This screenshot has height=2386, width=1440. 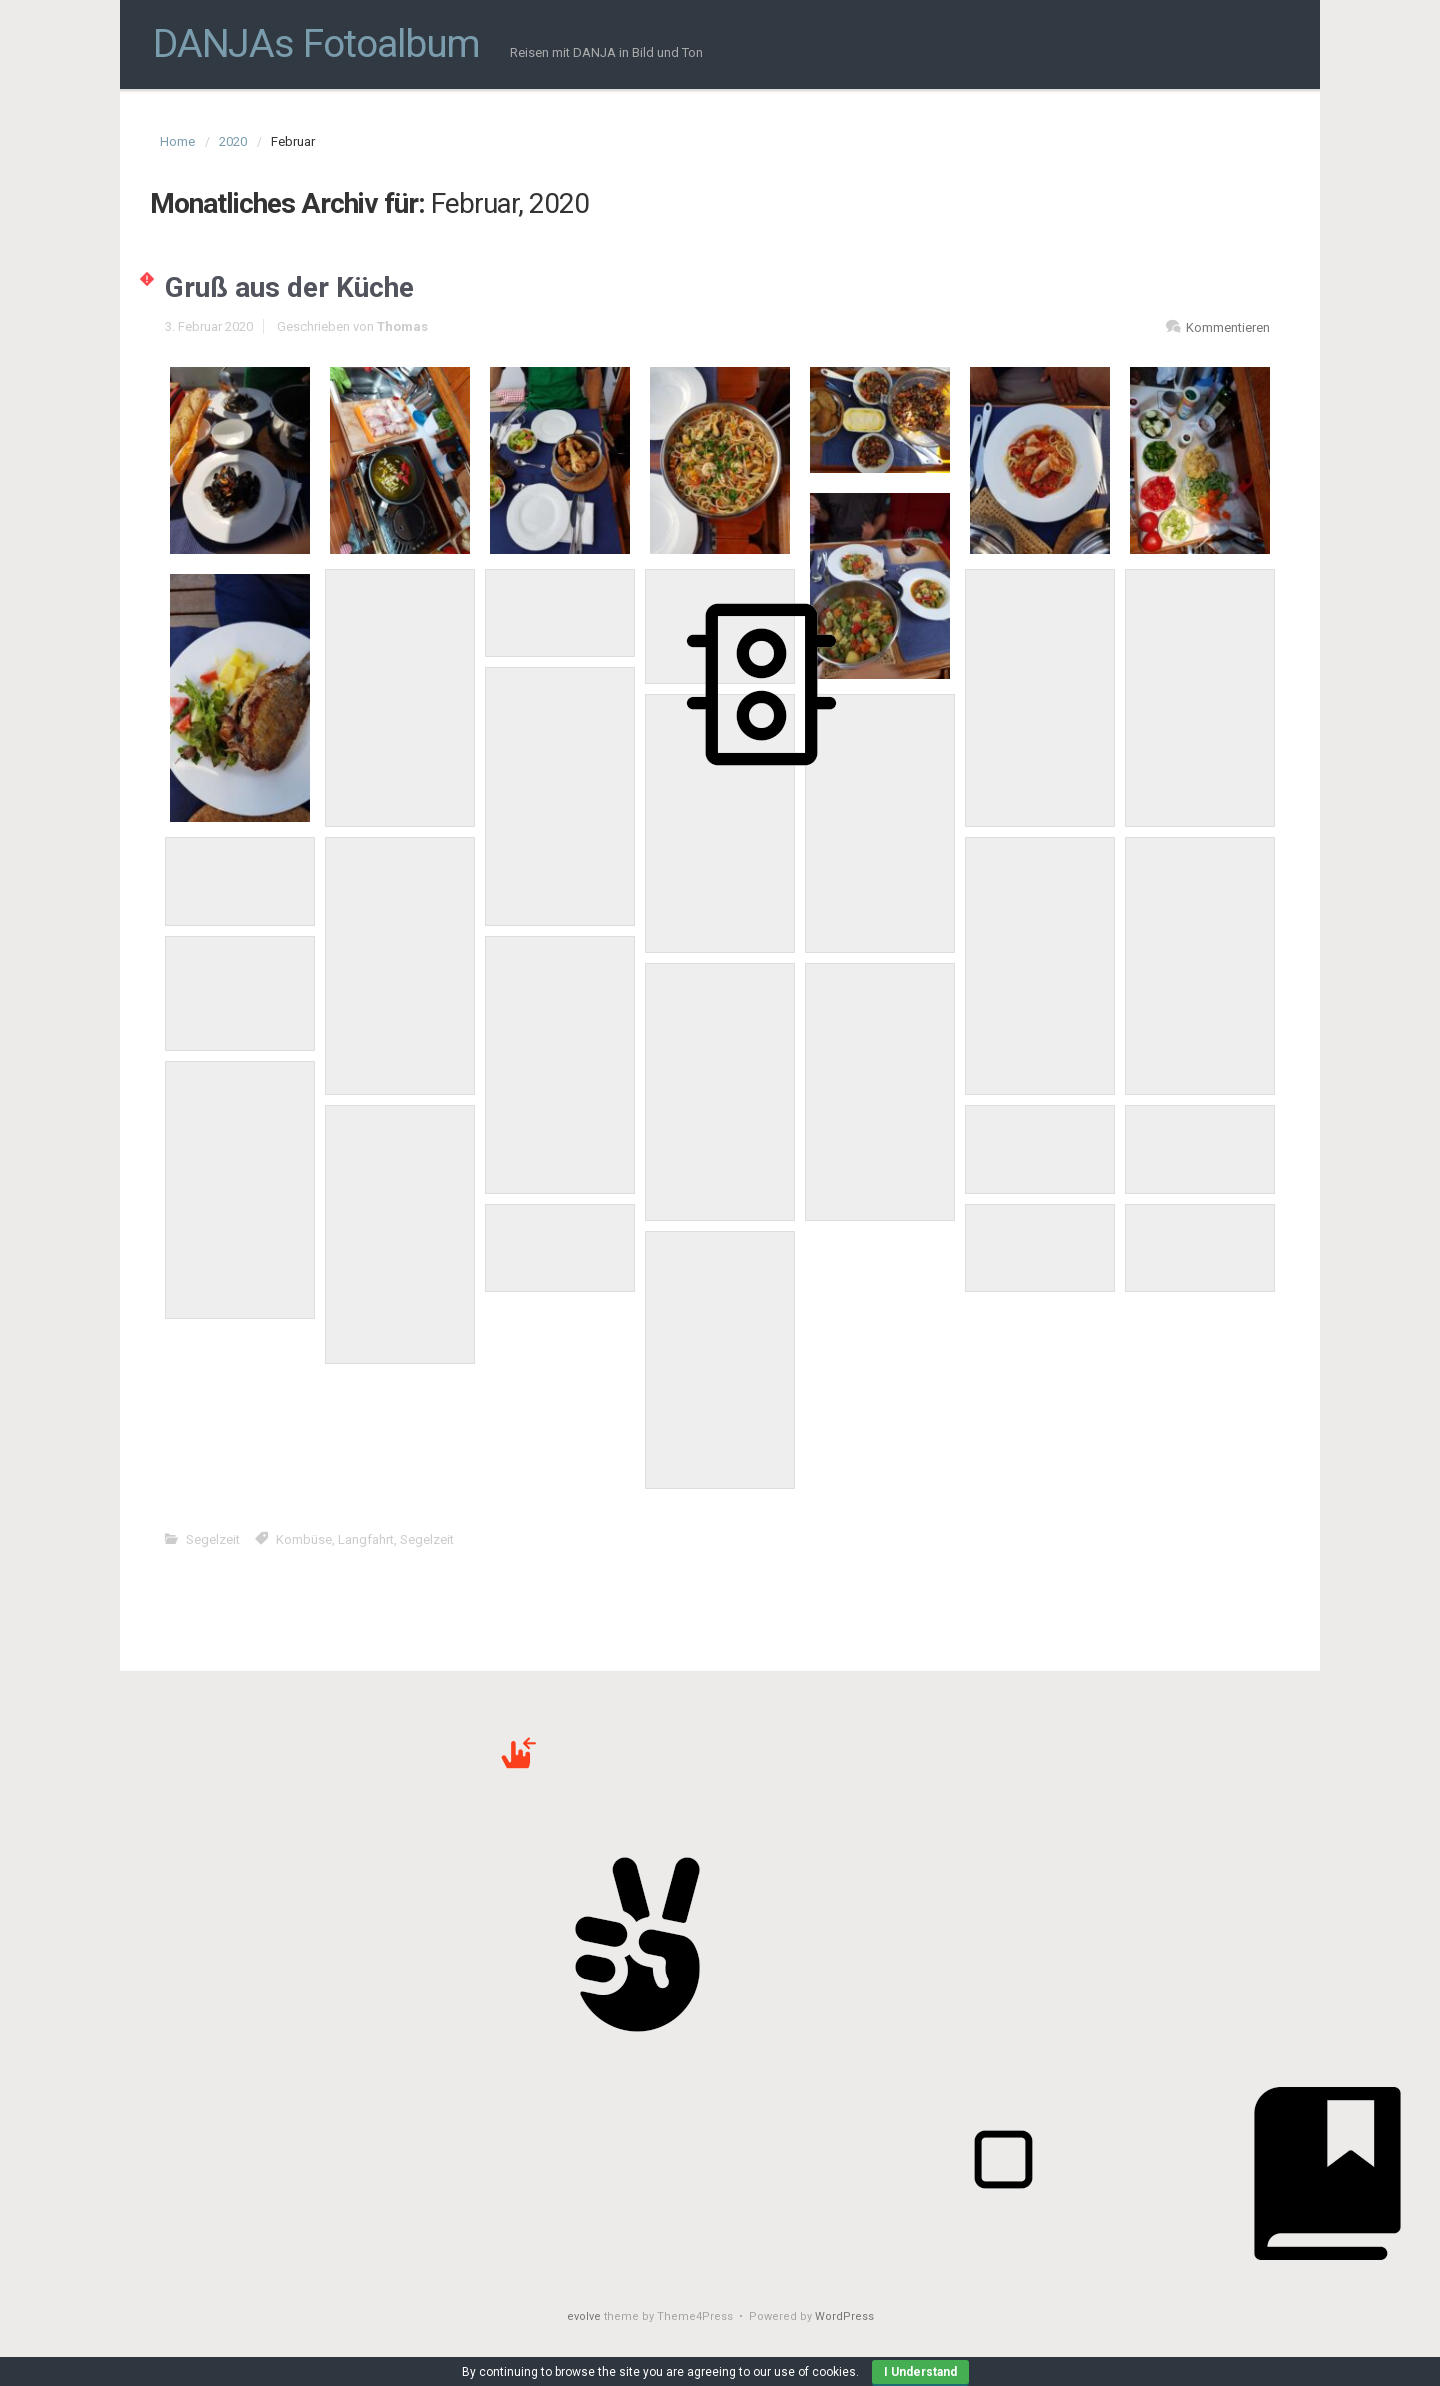 I want to click on indicates a warning or alert status, so click(x=147, y=279).